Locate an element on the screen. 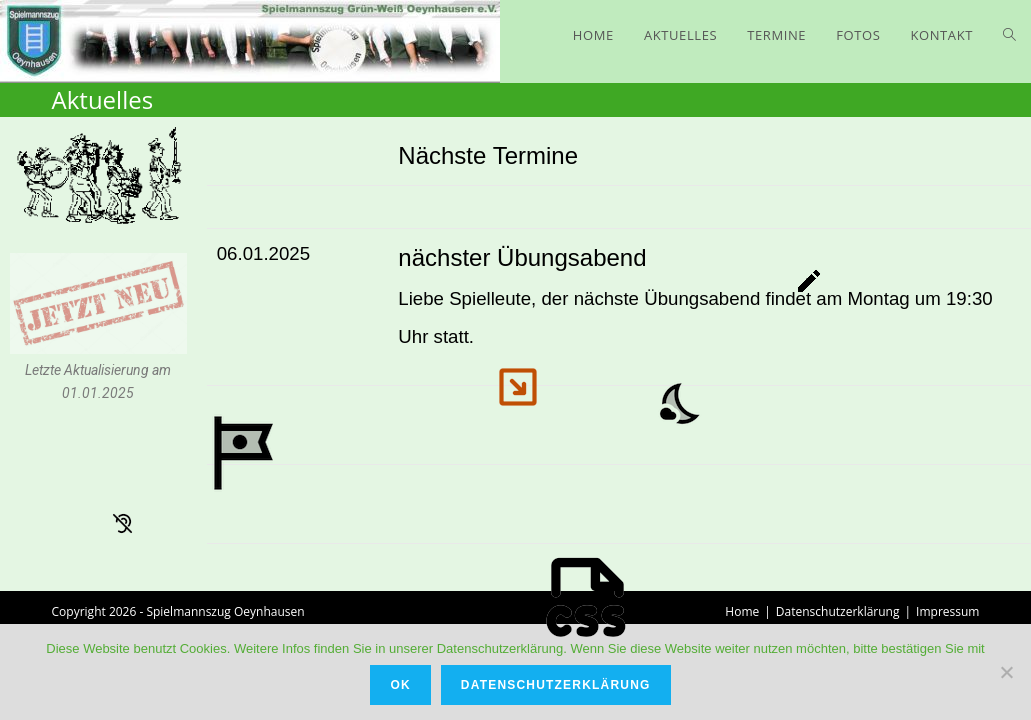  toggle dark mode or night theme is located at coordinates (682, 403).